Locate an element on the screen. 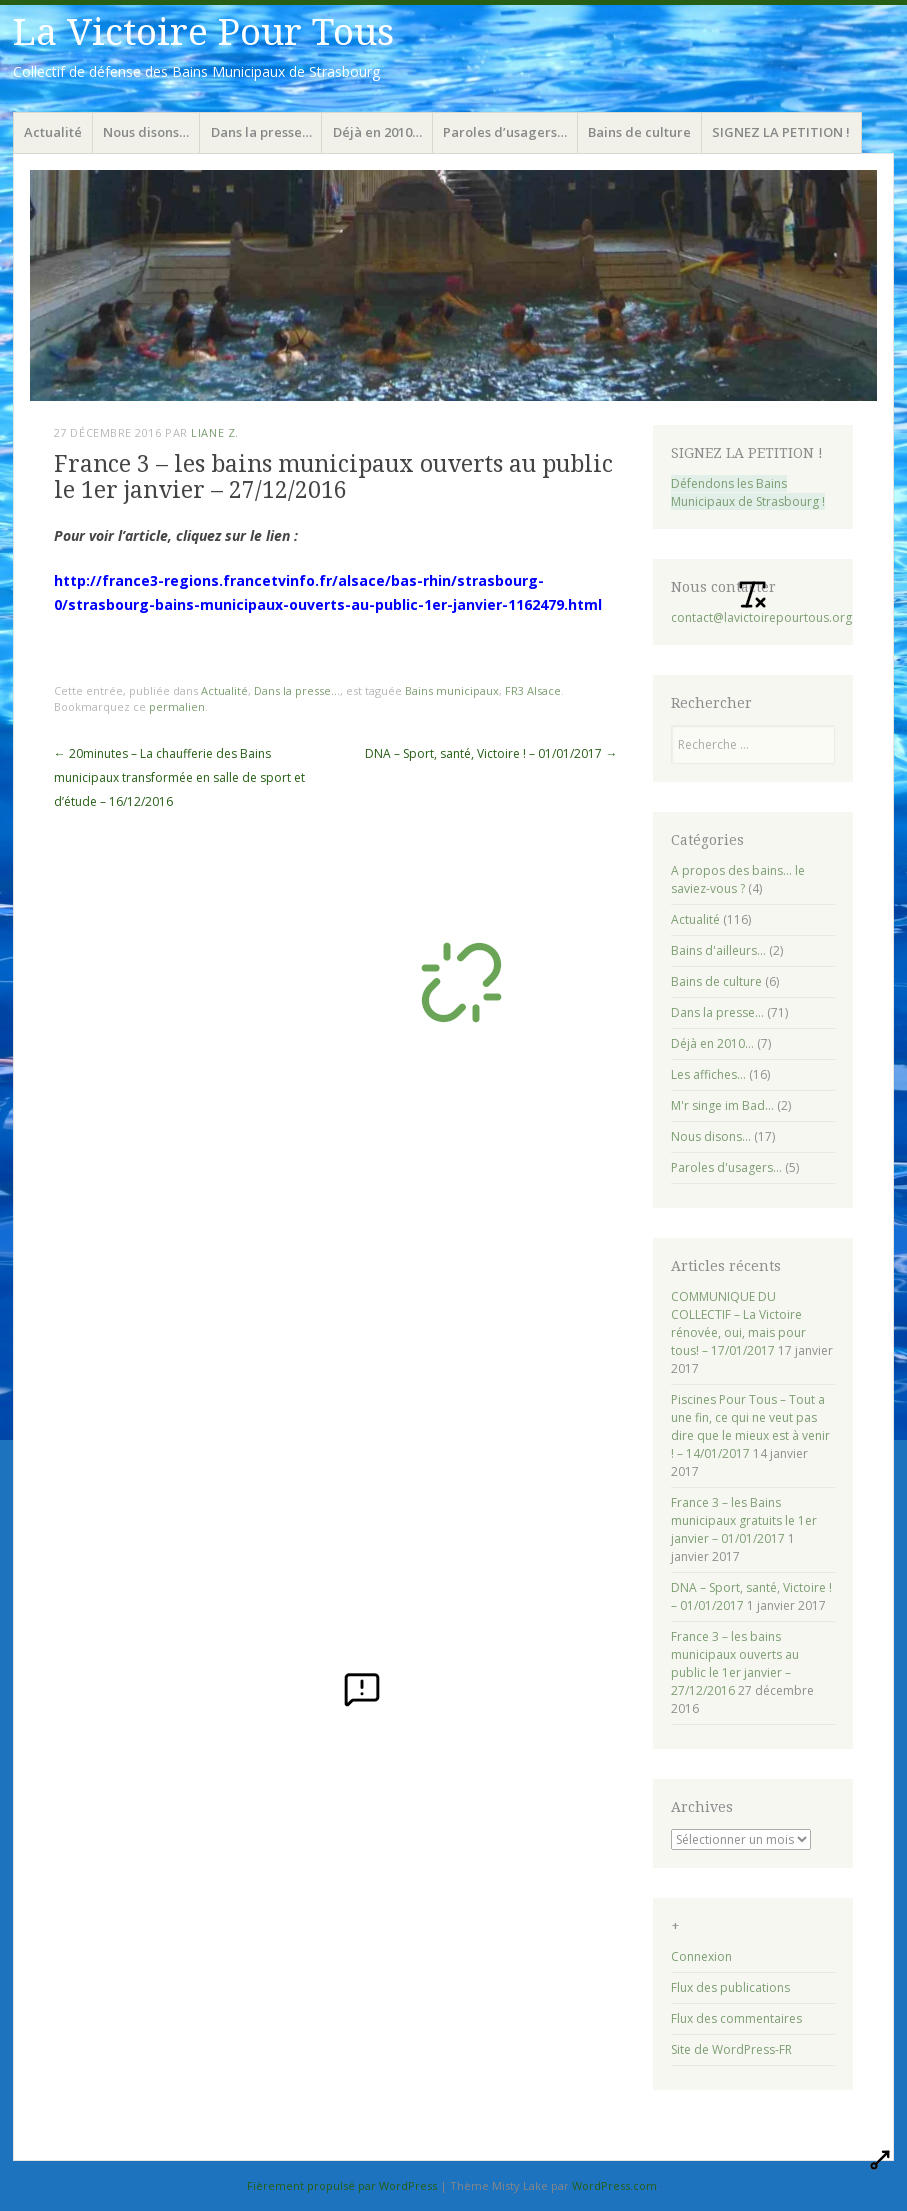 The image size is (907, 2211). open link in new tab or window is located at coordinates (880, 2159).